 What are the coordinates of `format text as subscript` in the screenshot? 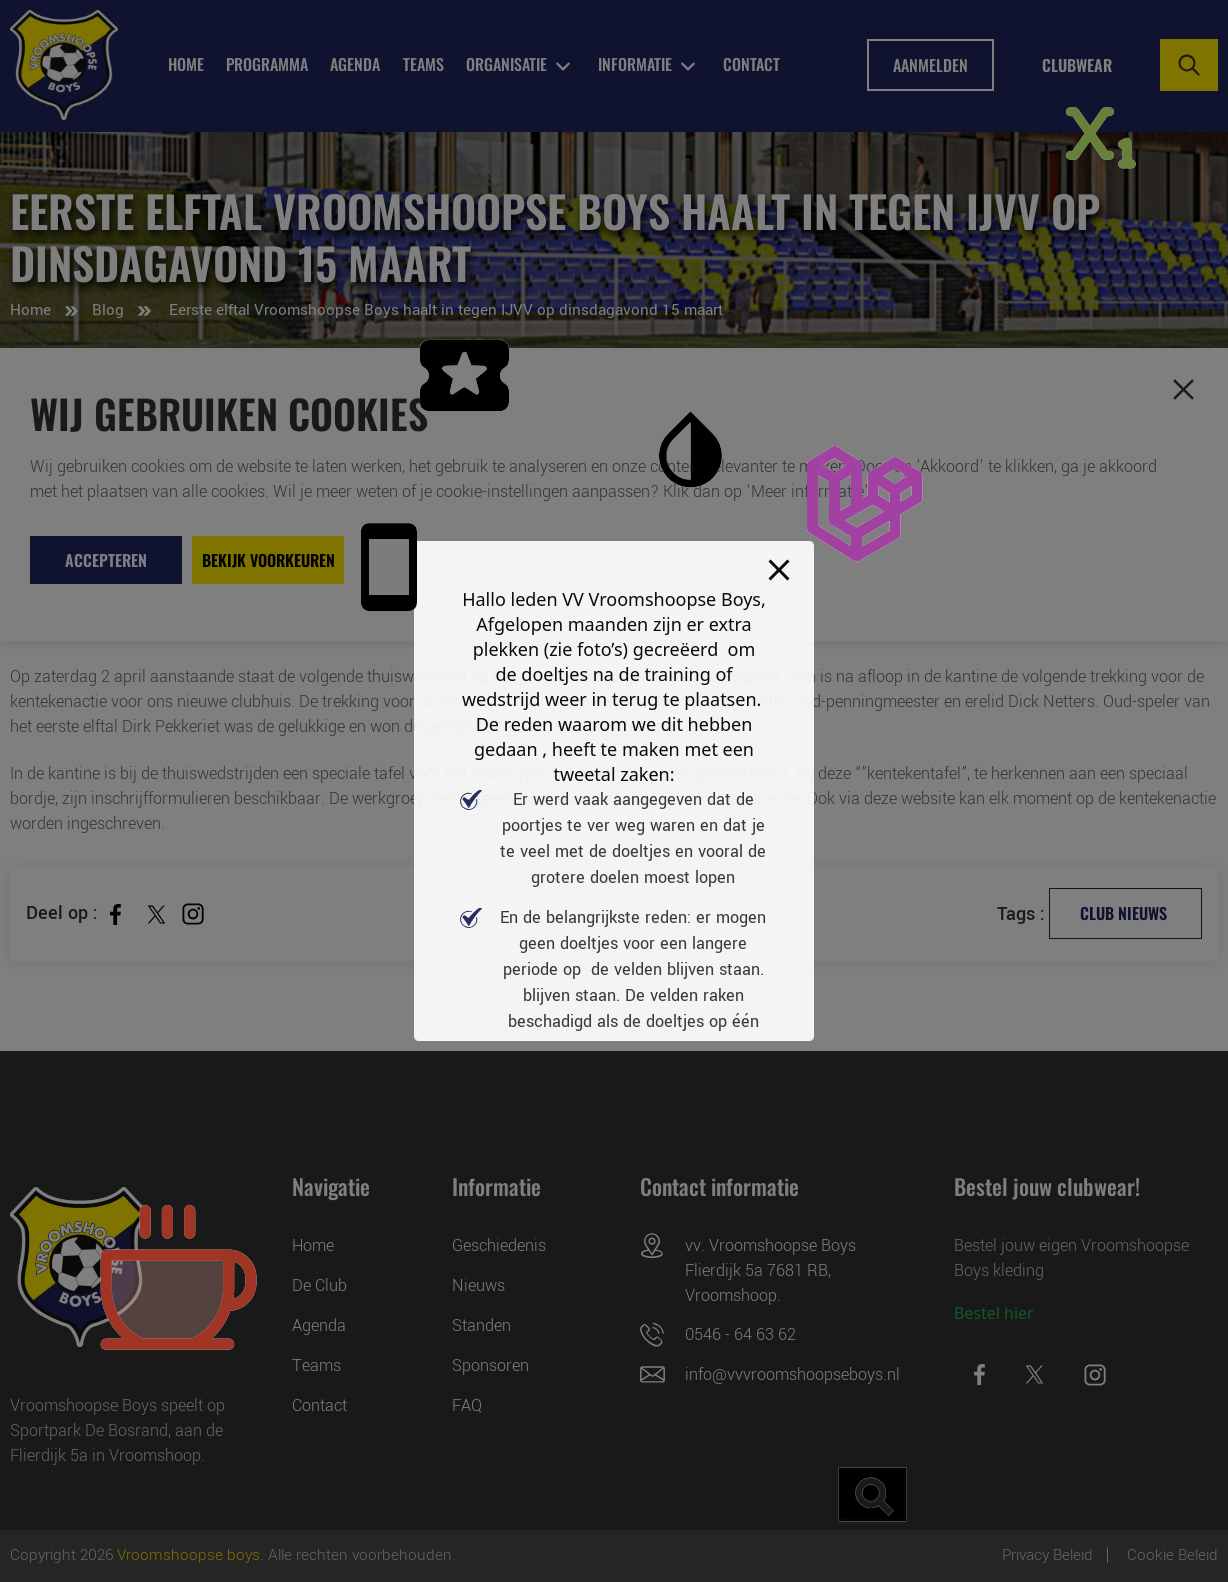 It's located at (1096, 133).